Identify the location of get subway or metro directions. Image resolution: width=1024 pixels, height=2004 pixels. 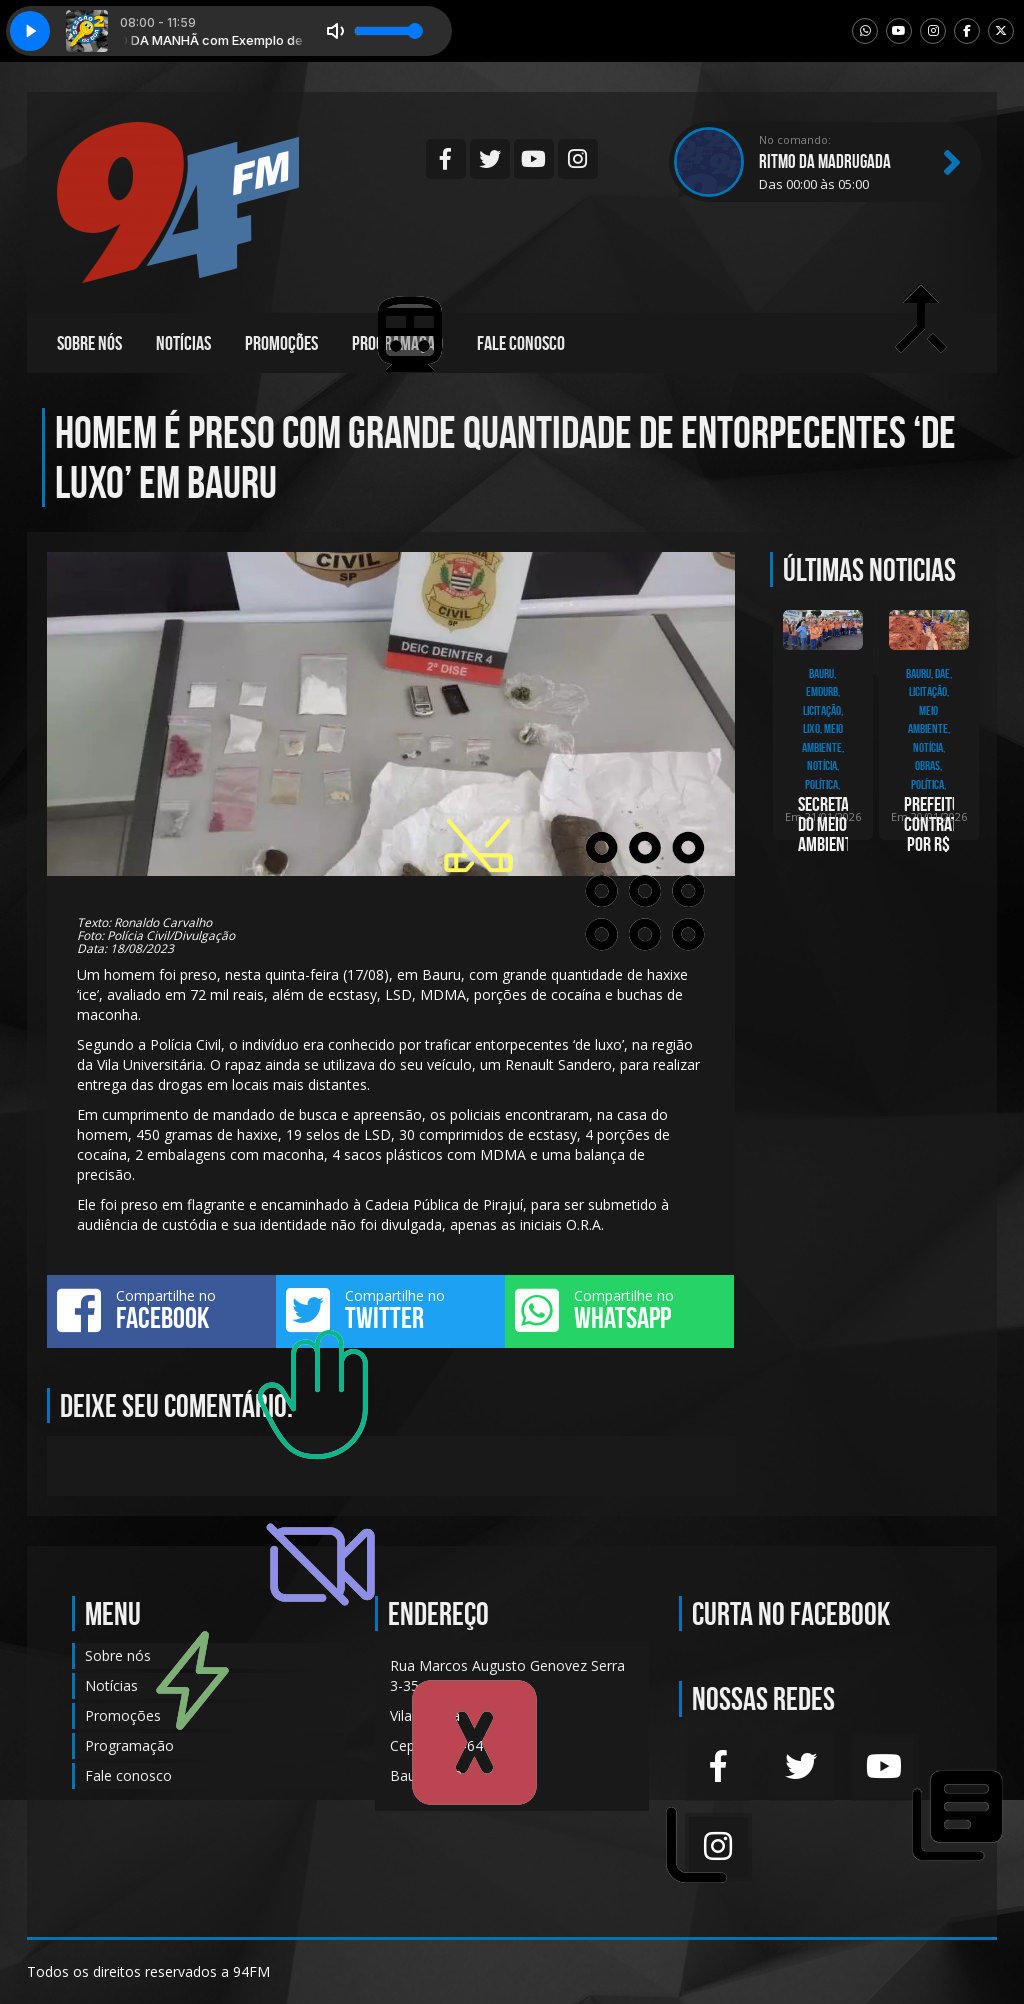
(410, 336).